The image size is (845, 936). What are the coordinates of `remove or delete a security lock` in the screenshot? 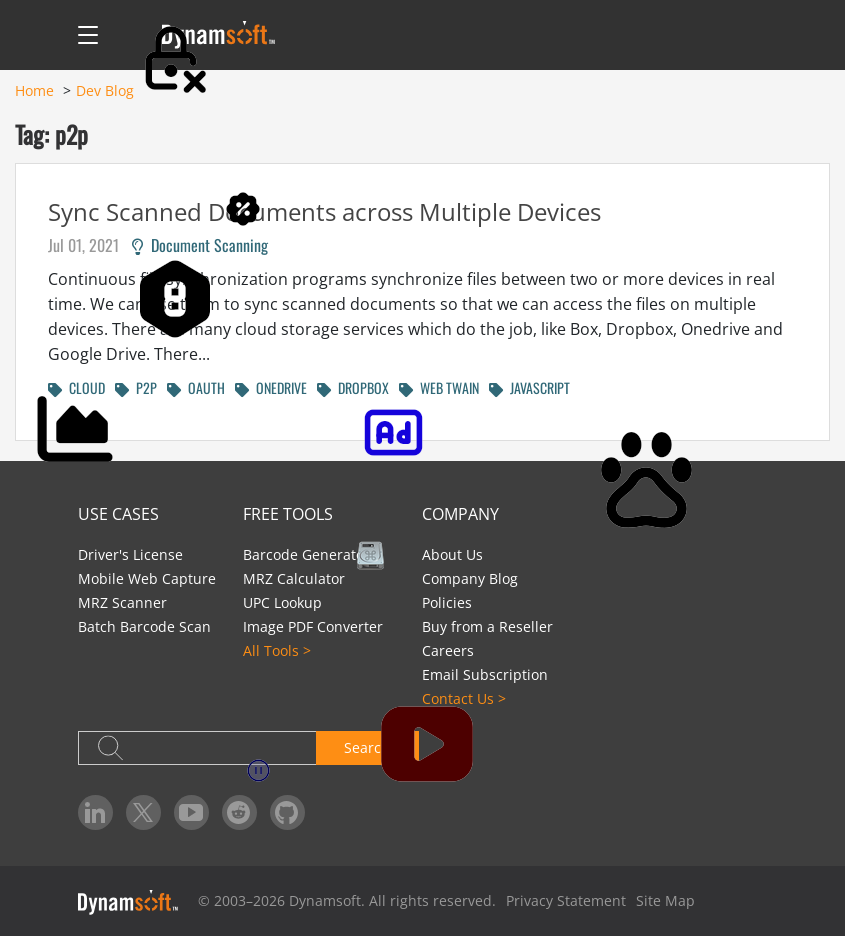 It's located at (171, 58).